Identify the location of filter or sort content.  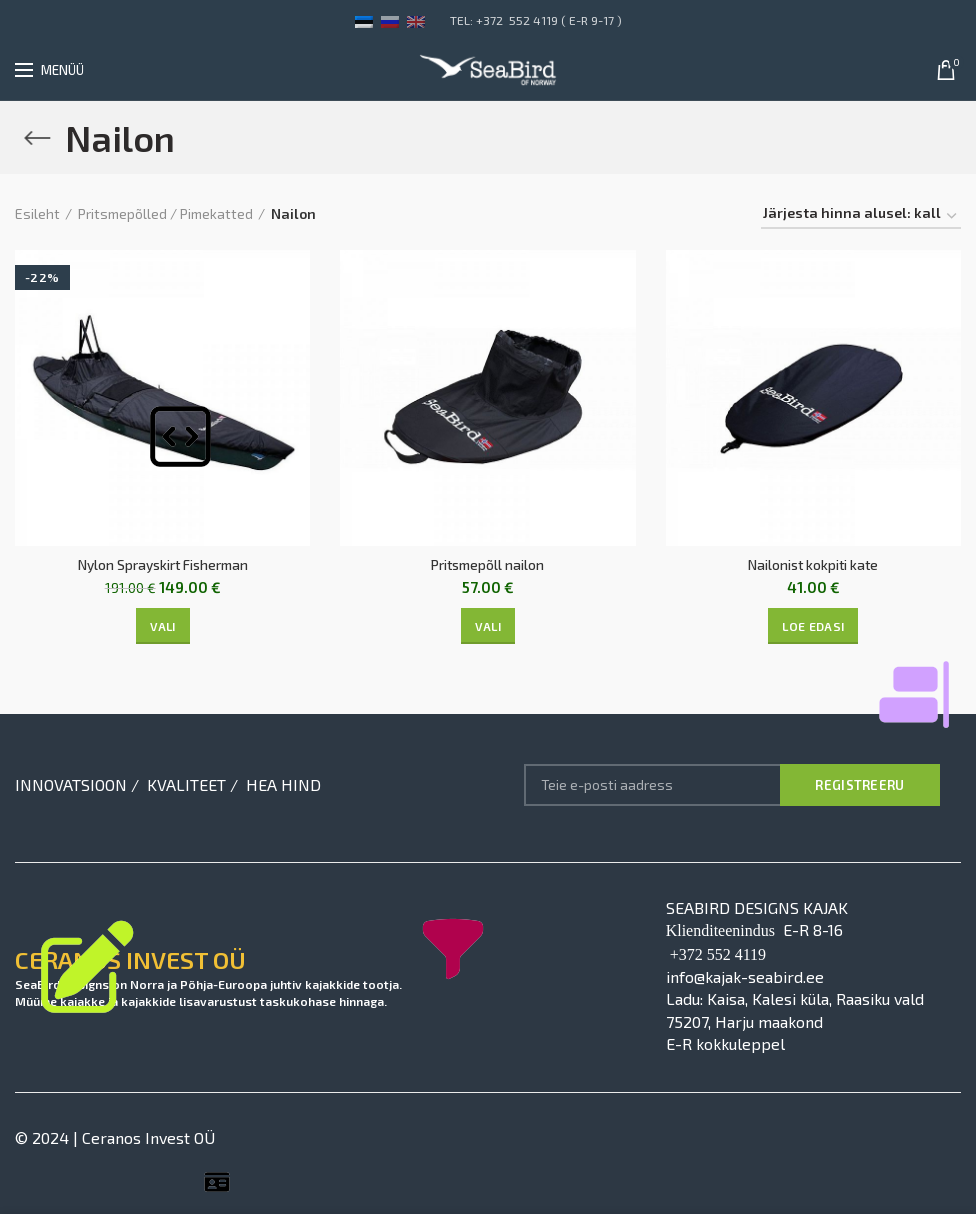
(453, 949).